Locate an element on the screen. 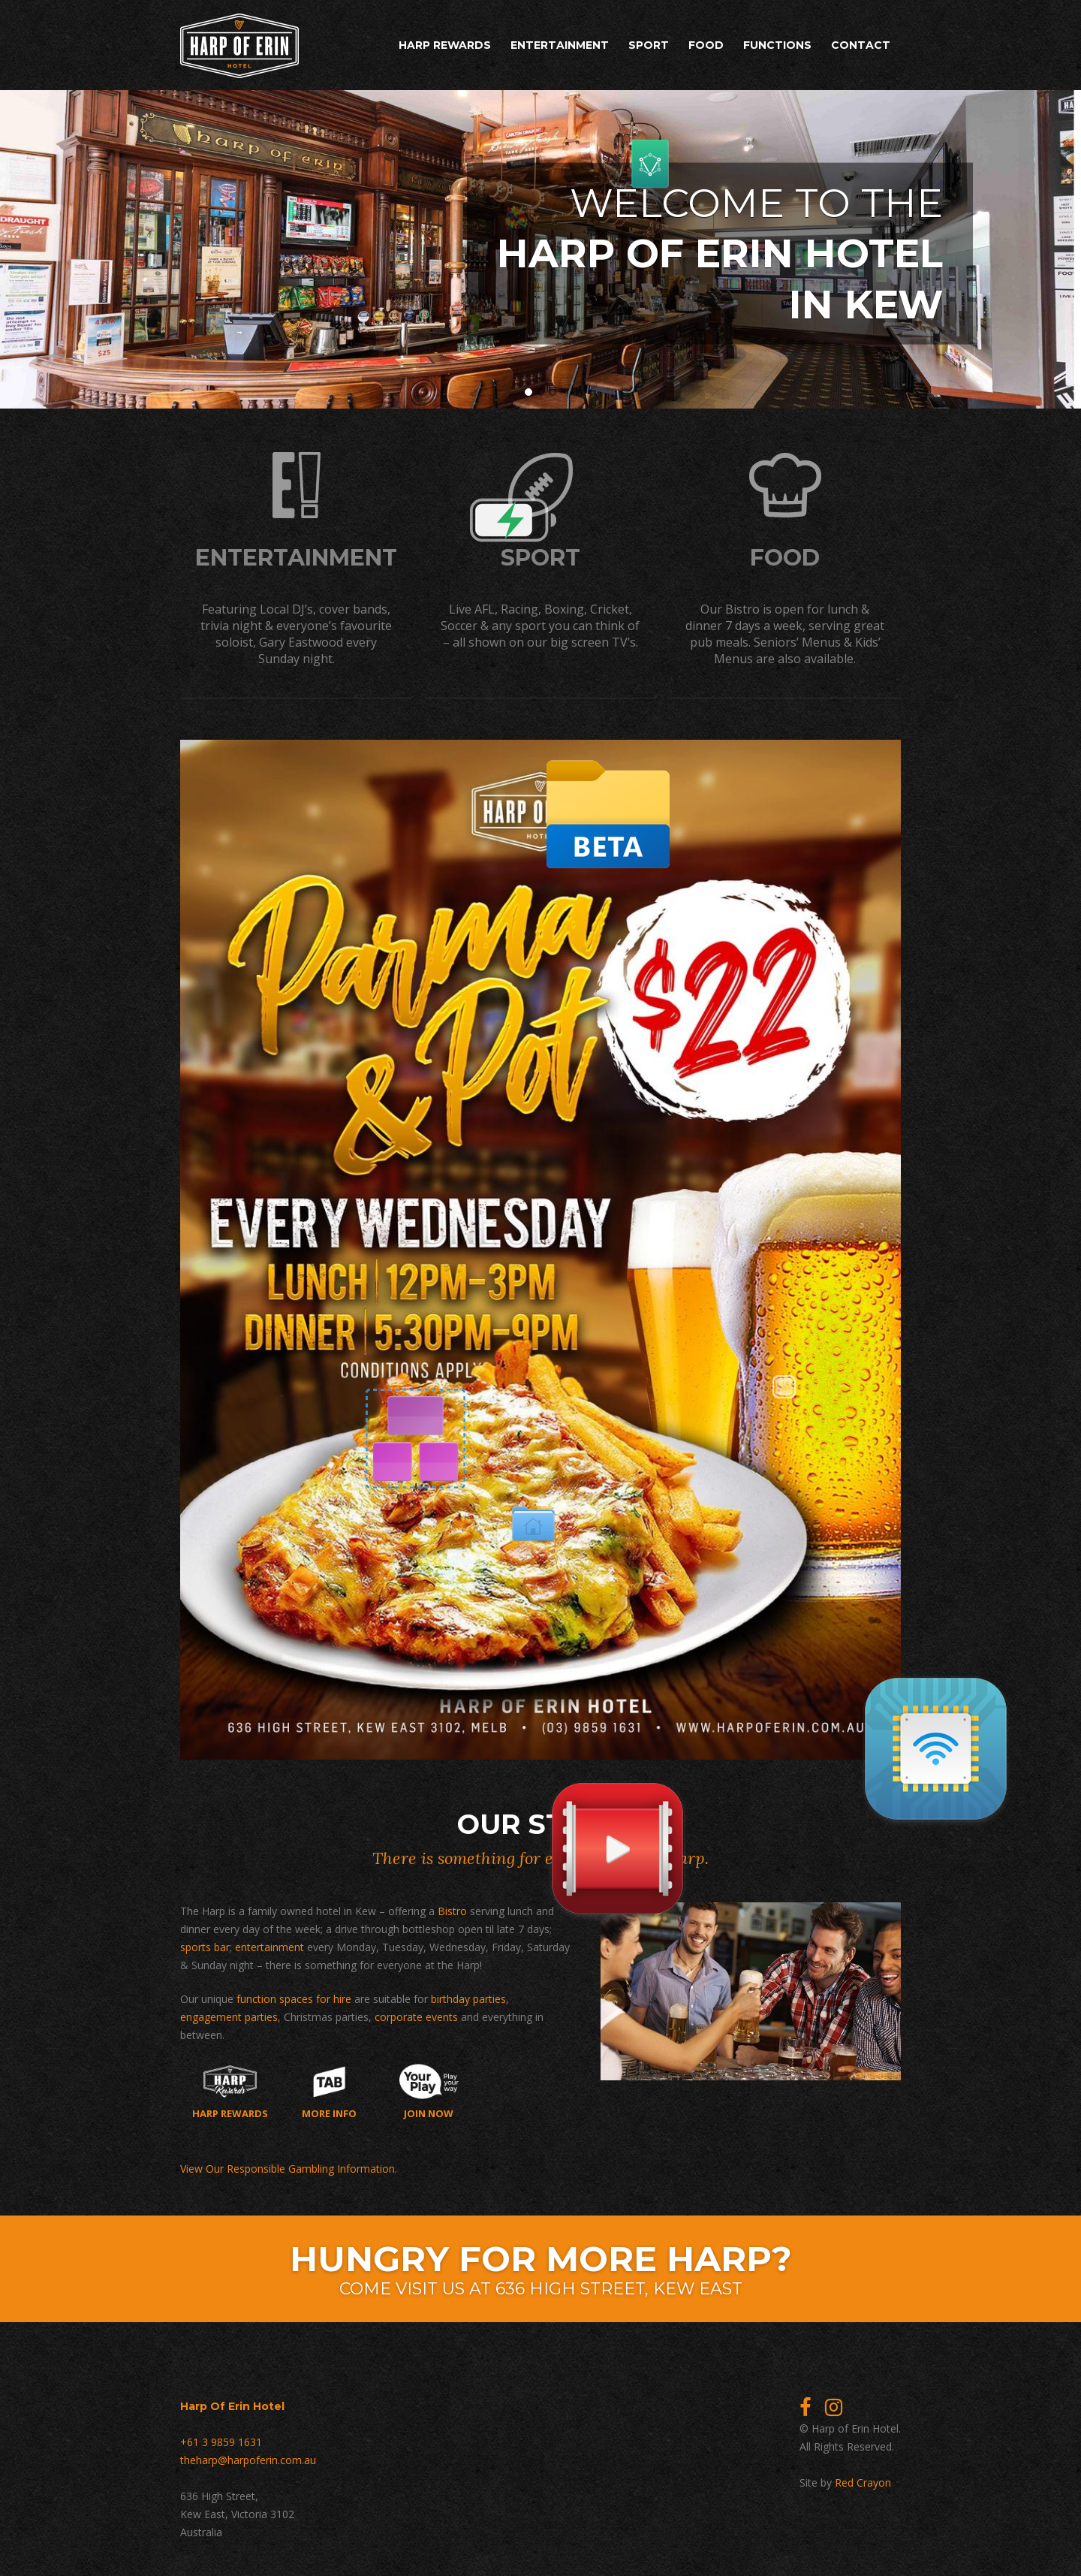  vector graphics template file is located at coordinates (650, 164).